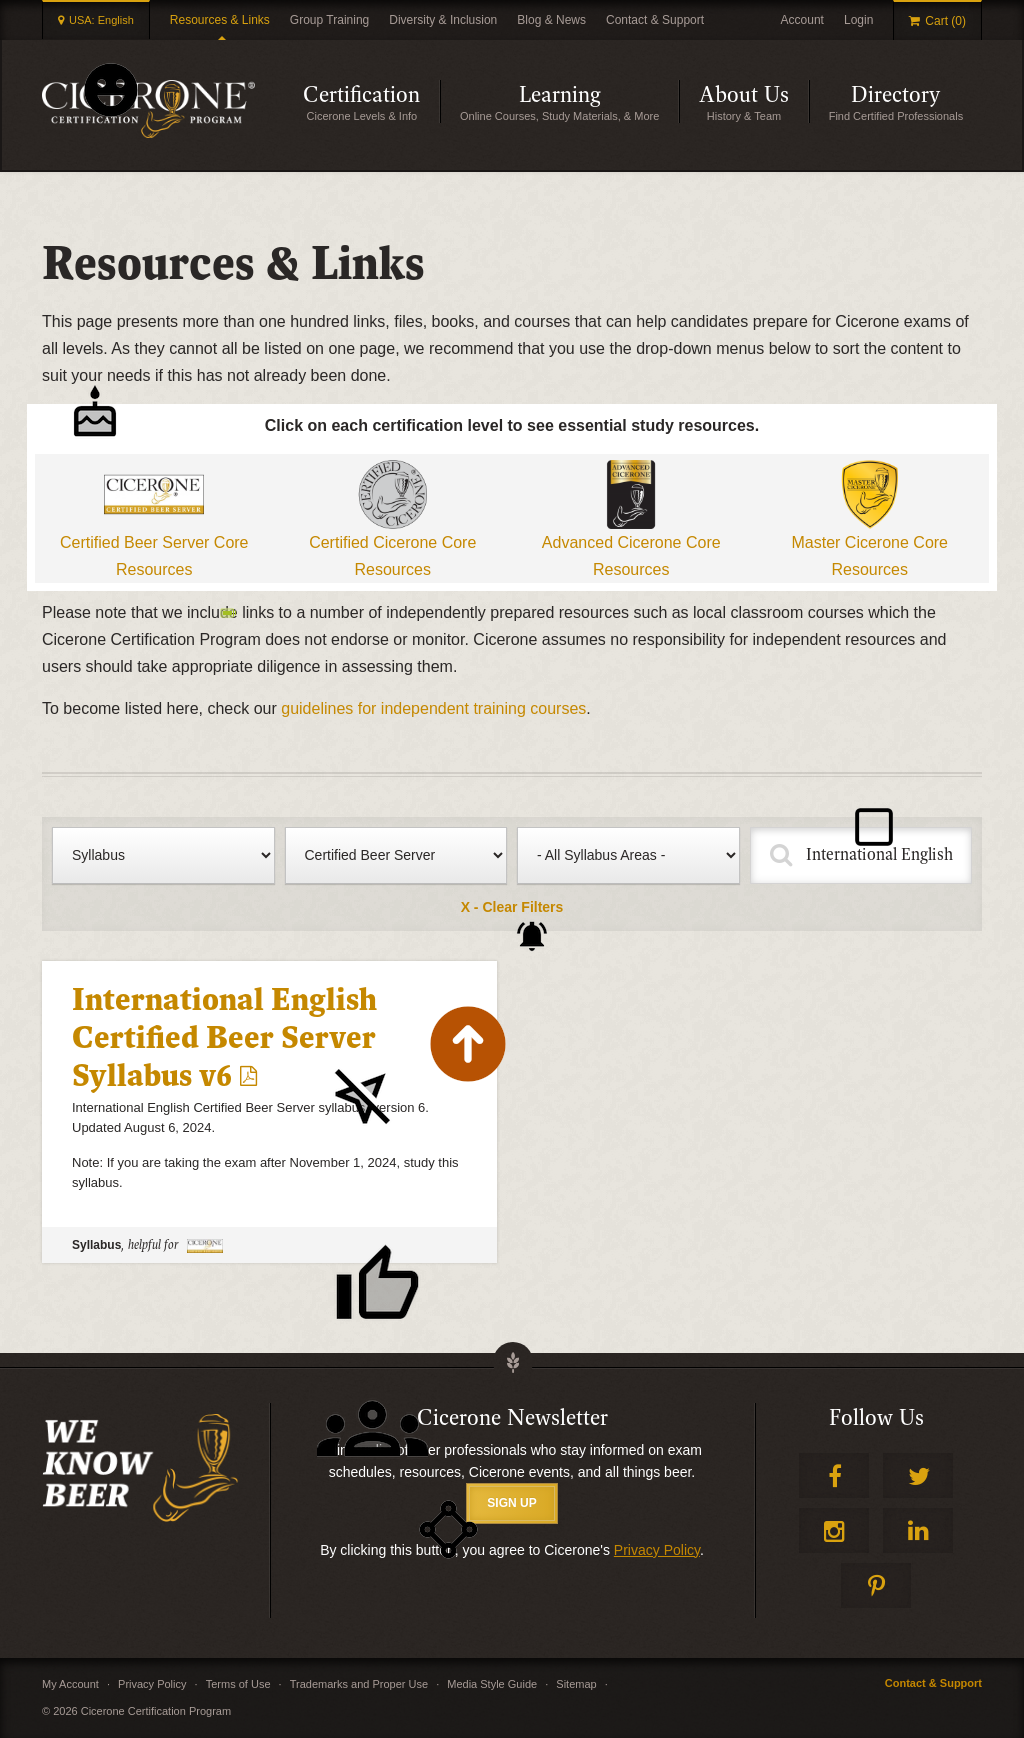 Image resolution: width=1024 pixels, height=1738 pixels. What do you see at coordinates (874, 827) in the screenshot?
I see `an unchecked checkbox or selection state` at bounding box center [874, 827].